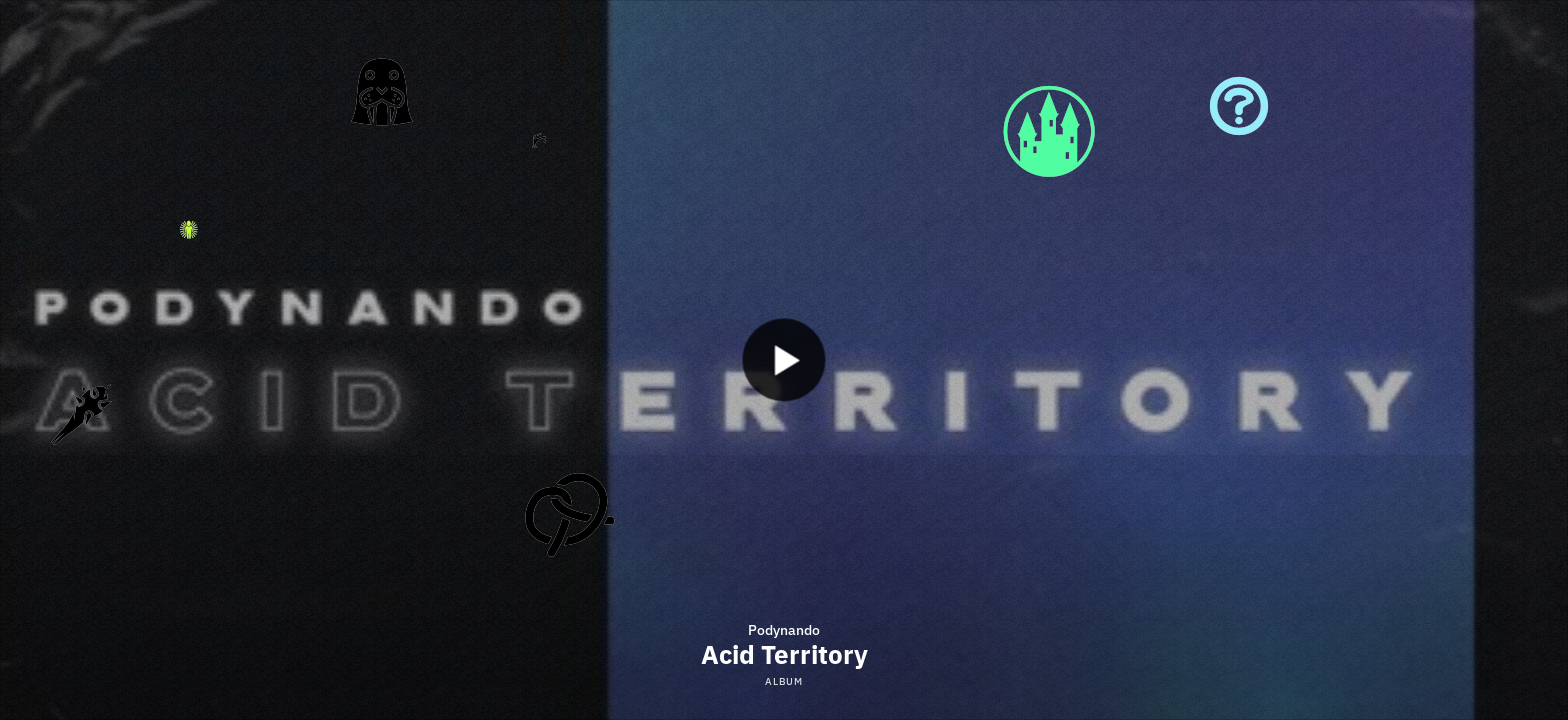  Describe the element at coordinates (1049, 131) in the screenshot. I see `access castle or fortress location in game` at that location.